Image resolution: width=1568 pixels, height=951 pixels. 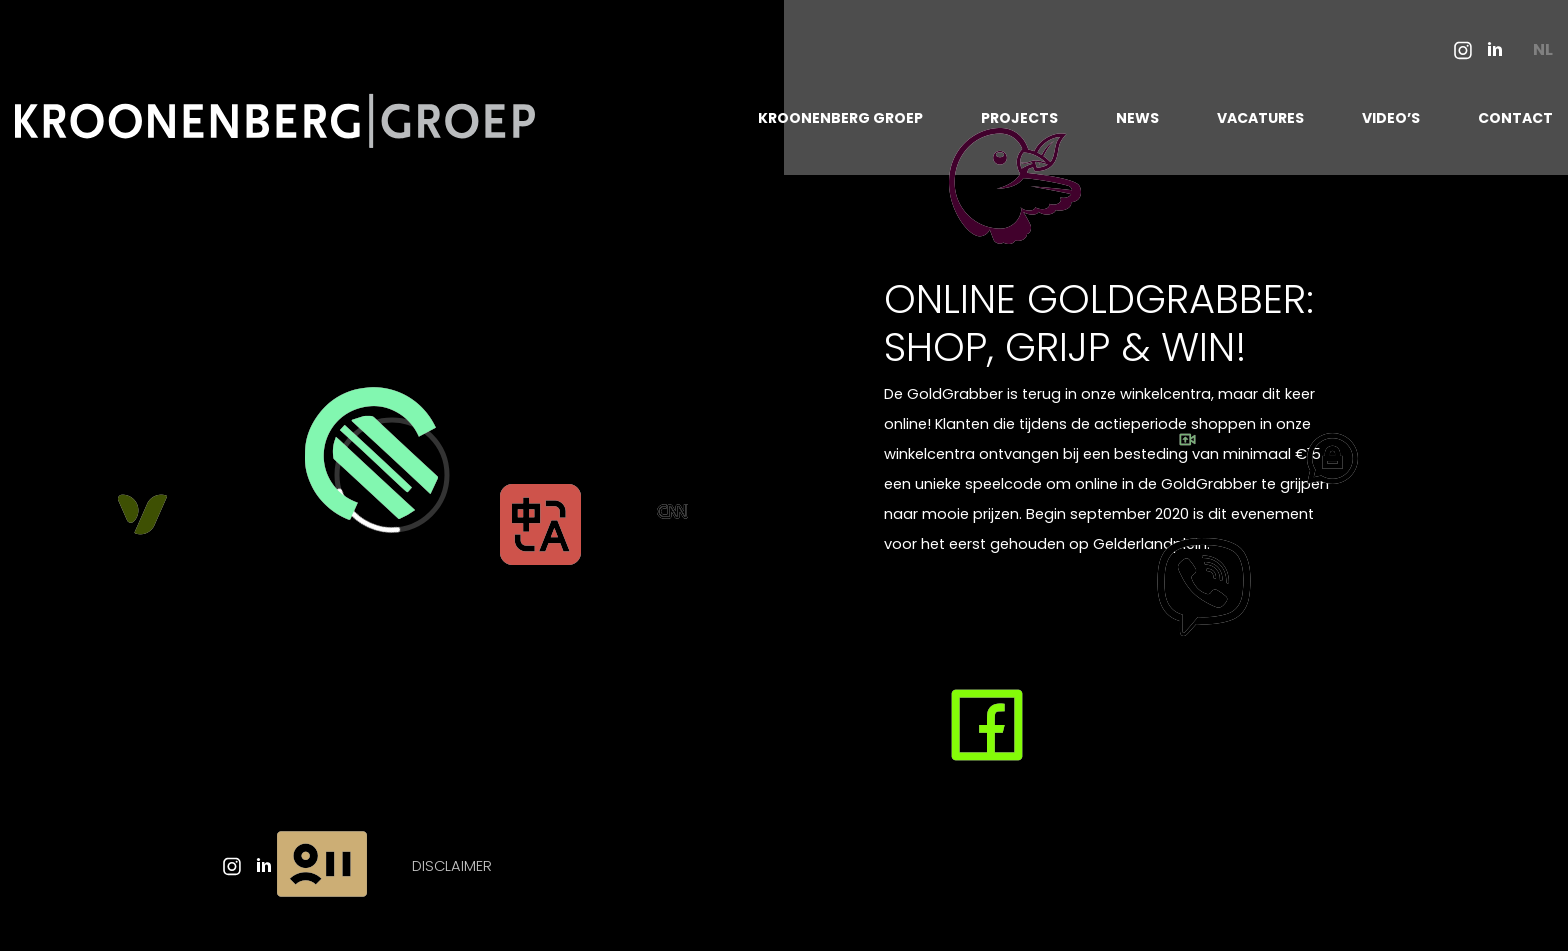 What do you see at coordinates (371, 453) in the screenshot?
I see `autocannon HTTP benchmarking tool logo` at bounding box center [371, 453].